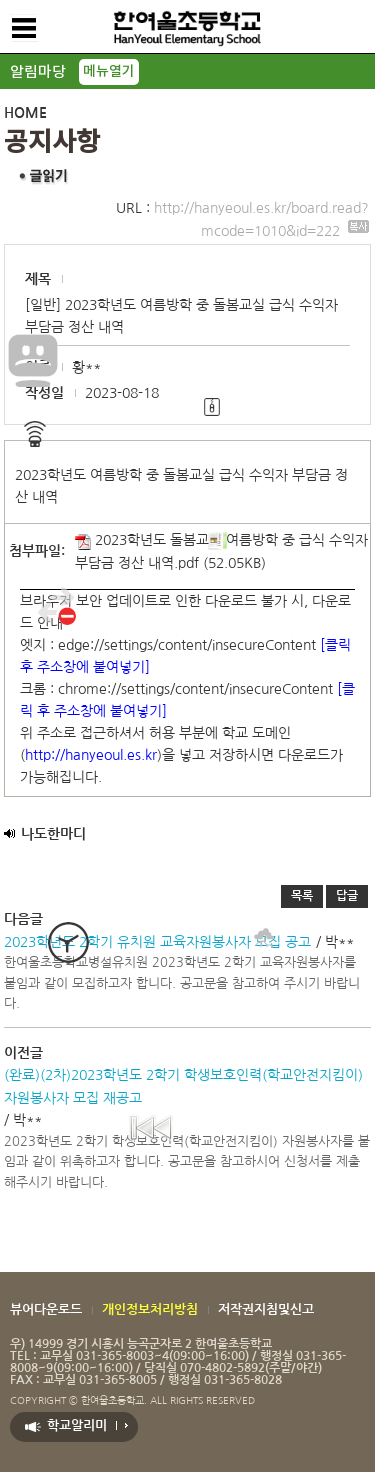 The image size is (375, 1472). I want to click on document template file type, so click(217, 540).